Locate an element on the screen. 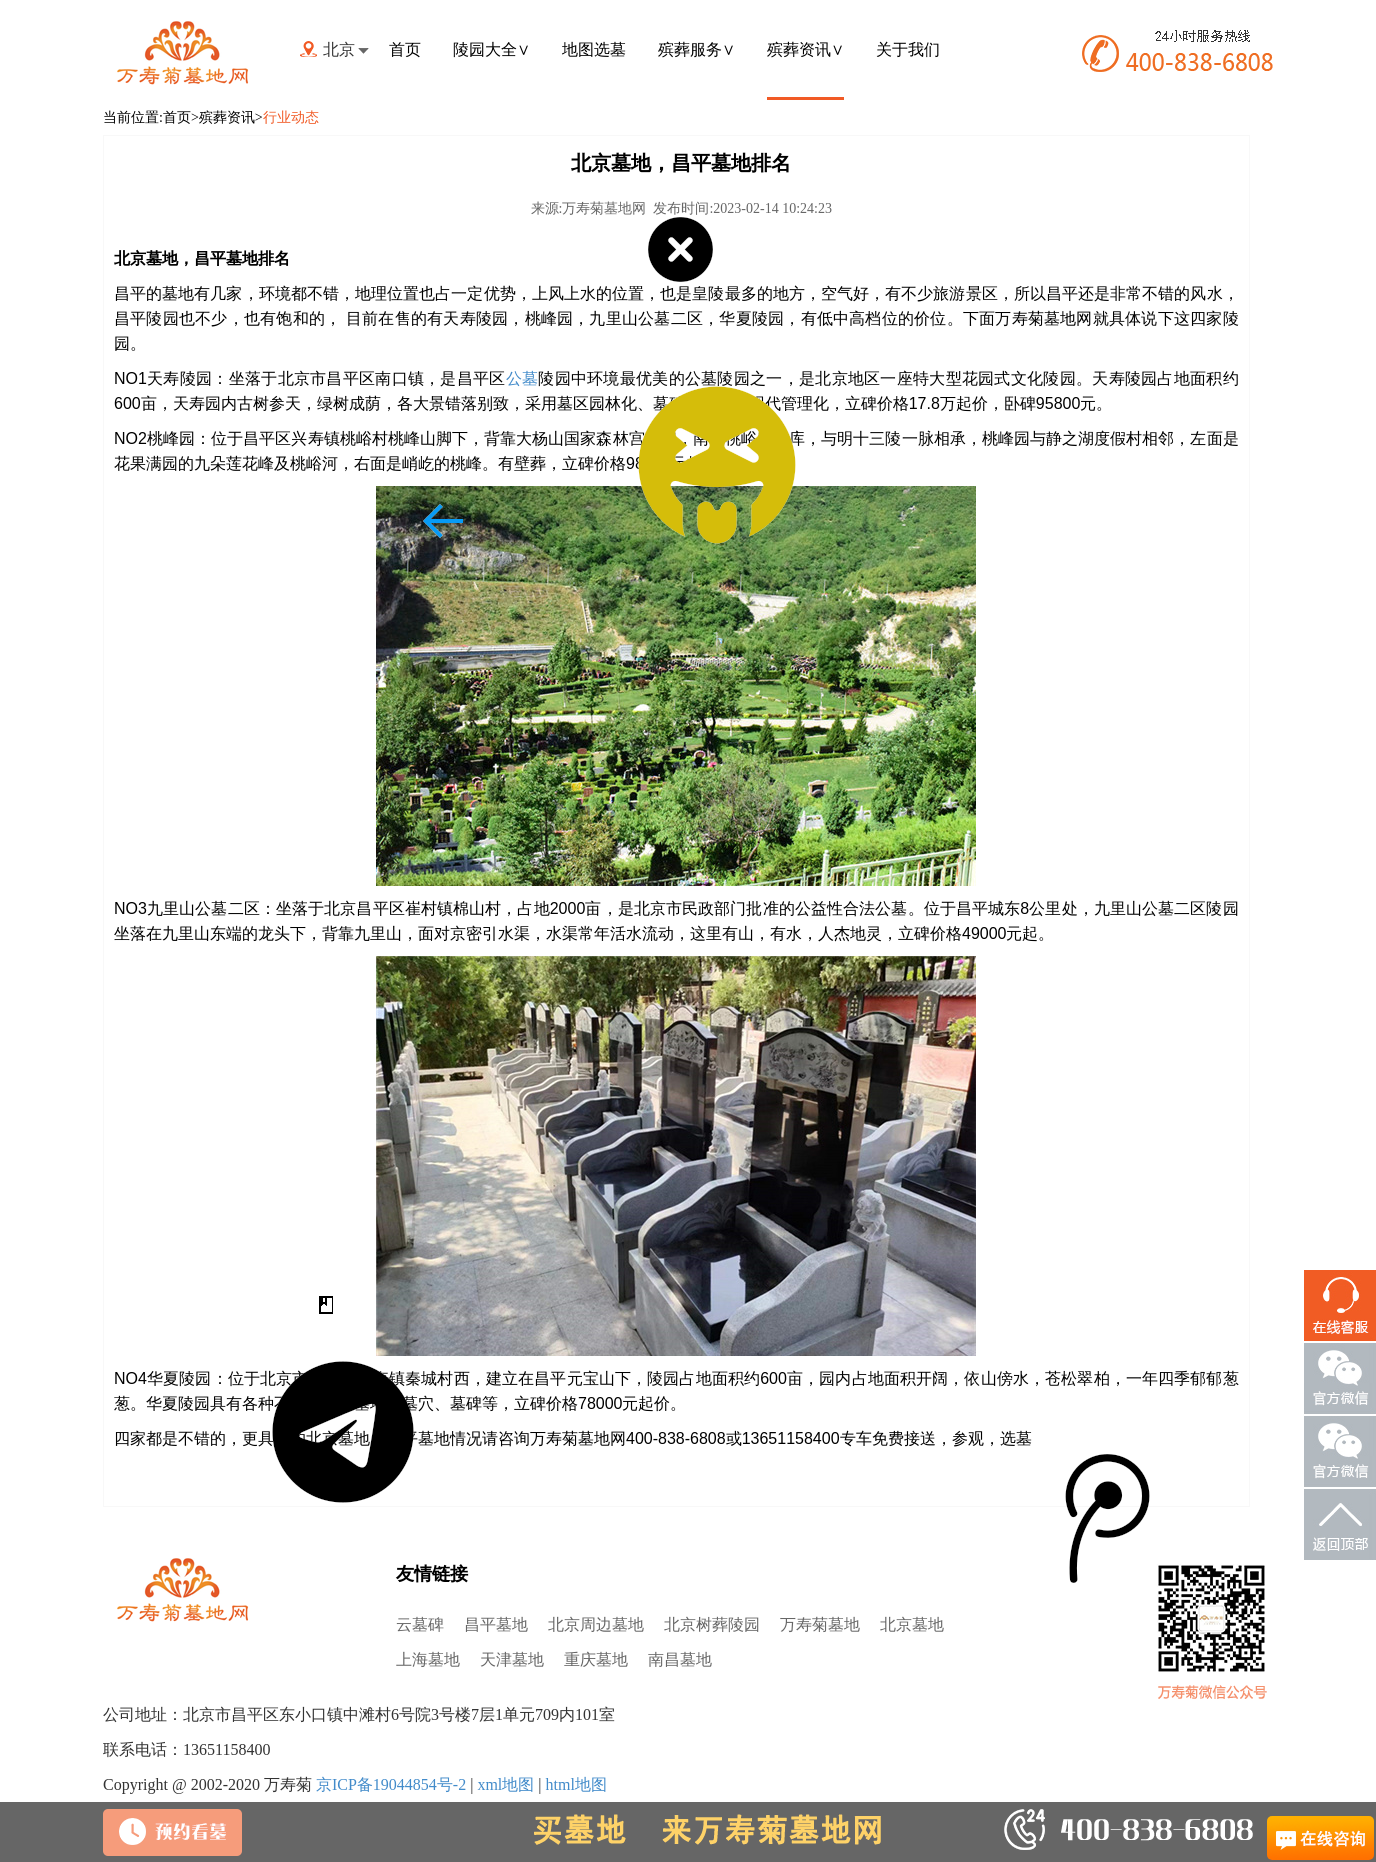  open Telegram messaging app is located at coordinates (343, 1432).